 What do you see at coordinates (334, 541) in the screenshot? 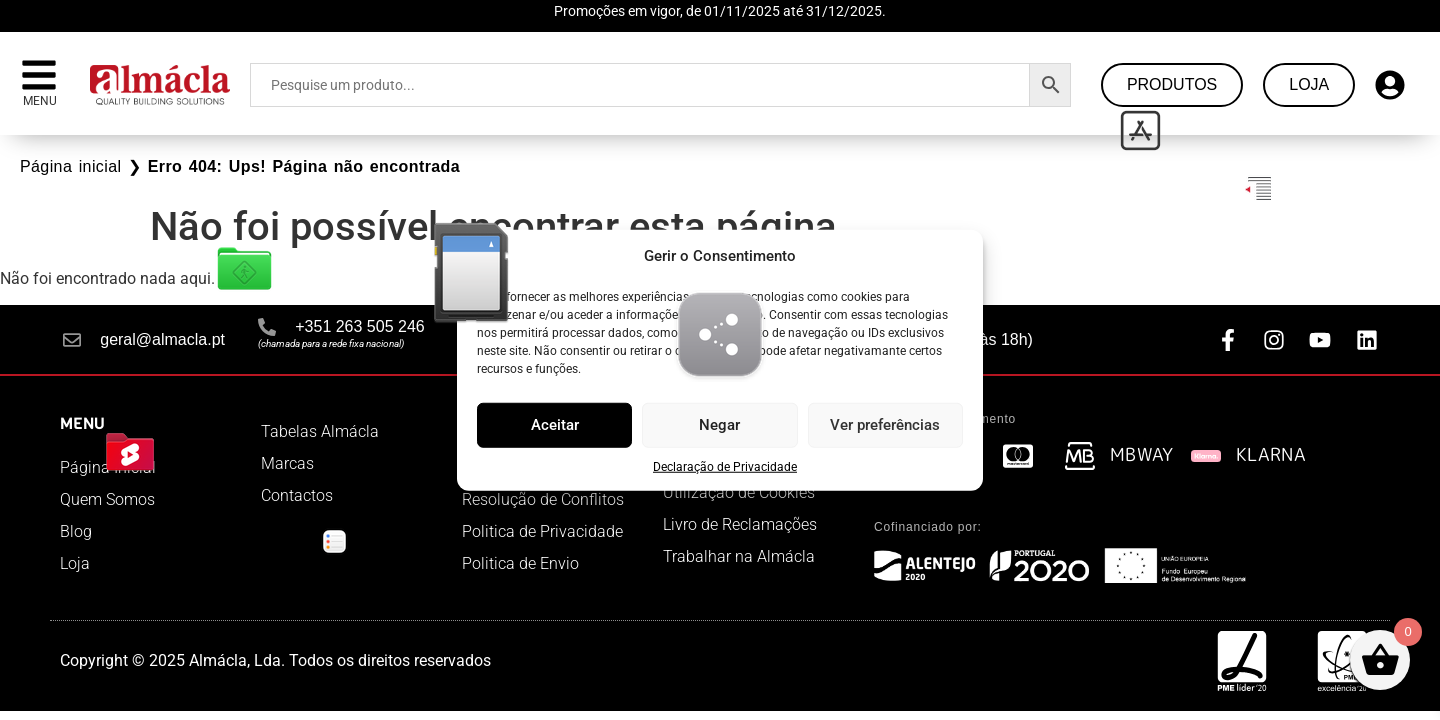
I see `open the reminders app` at bounding box center [334, 541].